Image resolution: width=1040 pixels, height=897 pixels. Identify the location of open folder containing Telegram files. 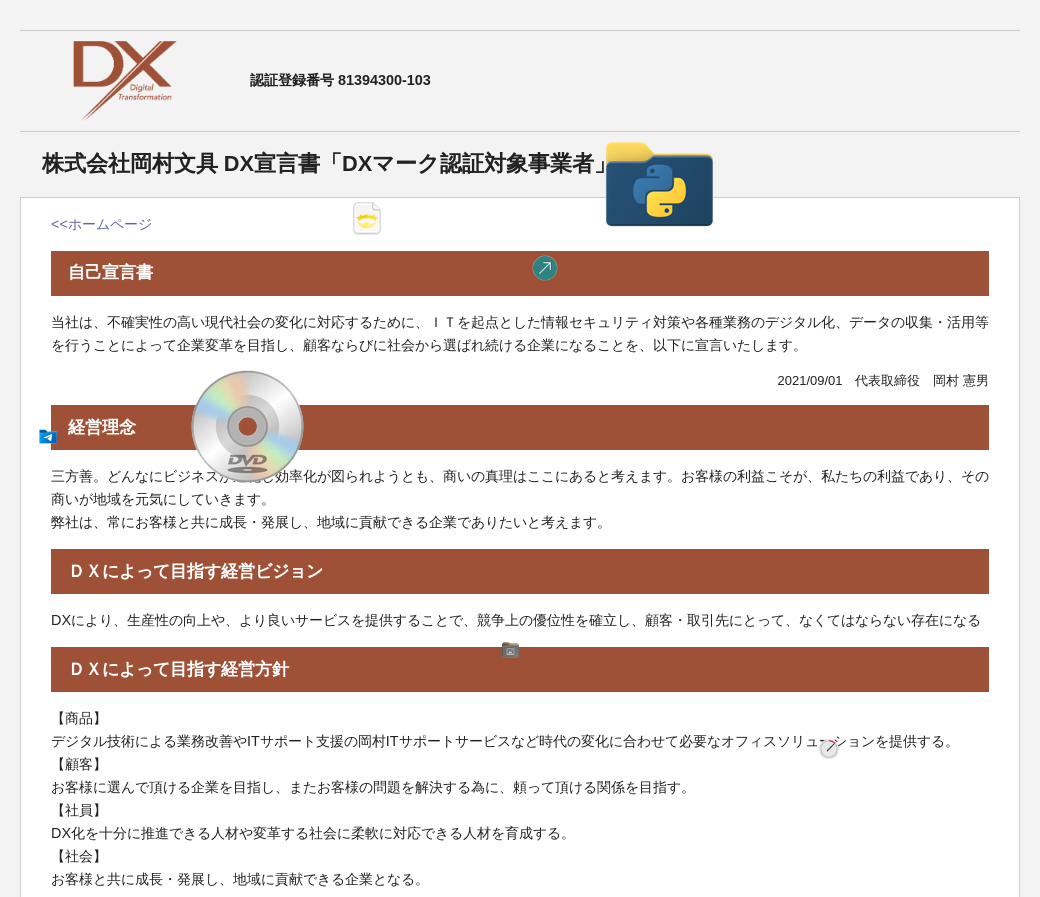
(48, 437).